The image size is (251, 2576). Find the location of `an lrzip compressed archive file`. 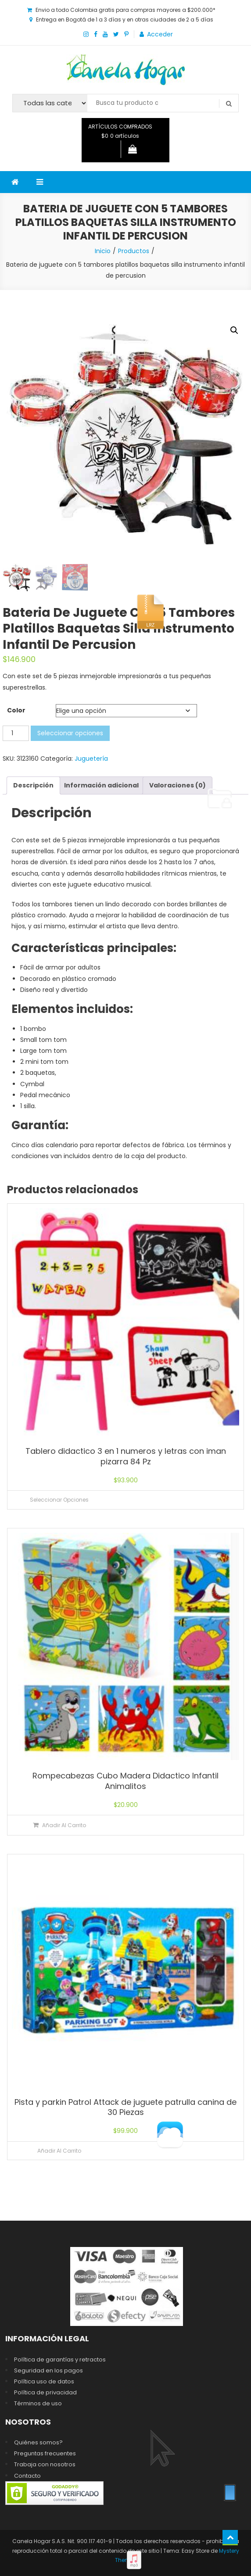

an lrzip compressed archive file is located at coordinates (151, 612).